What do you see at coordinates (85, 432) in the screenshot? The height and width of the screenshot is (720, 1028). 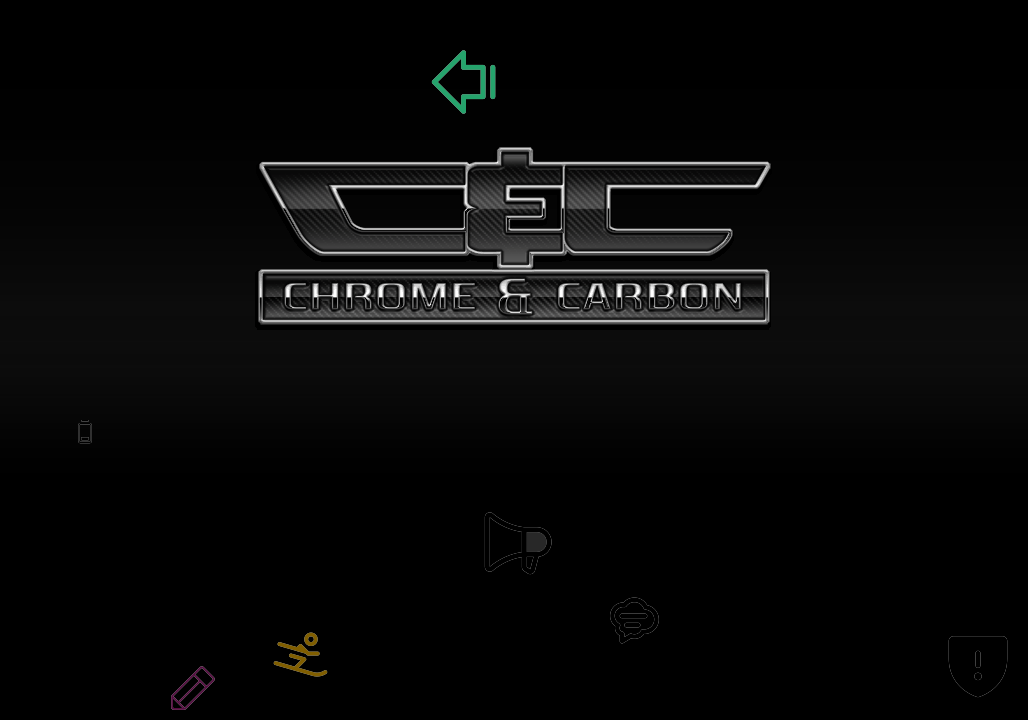 I see `indicates low battery level` at bounding box center [85, 432].